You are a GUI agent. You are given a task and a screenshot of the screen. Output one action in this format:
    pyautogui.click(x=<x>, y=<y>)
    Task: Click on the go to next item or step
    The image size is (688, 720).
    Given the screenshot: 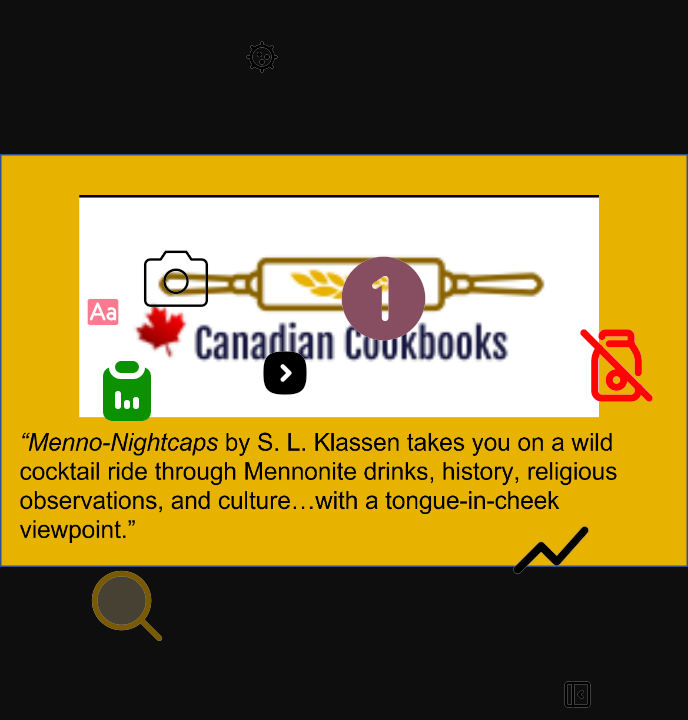 What is the action you would take?
    pyautogui.click(x=285, y=373)
    